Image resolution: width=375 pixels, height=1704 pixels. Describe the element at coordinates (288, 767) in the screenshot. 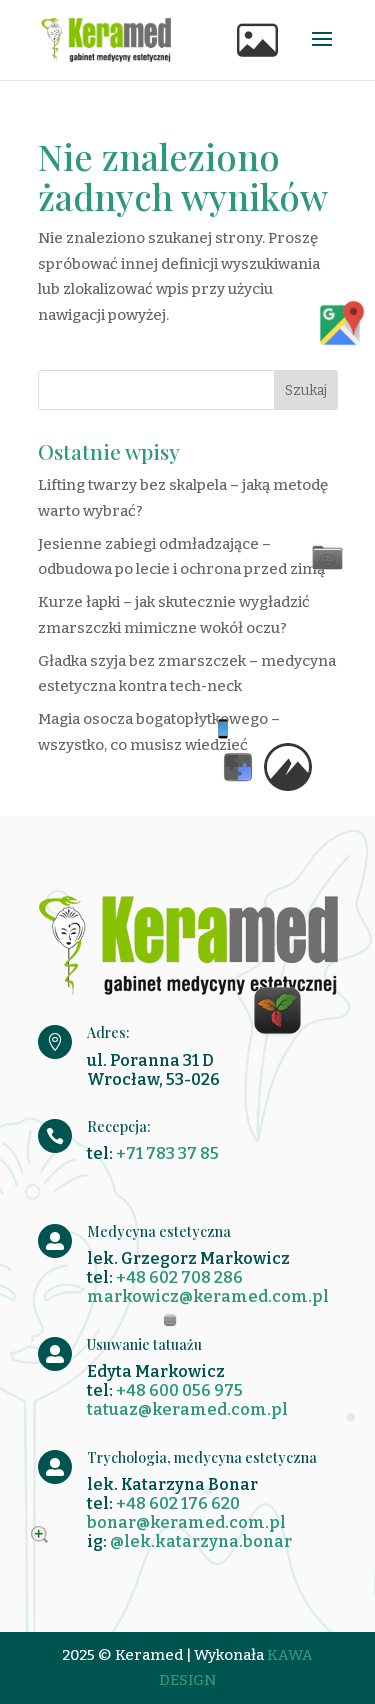

I see `launch cinnamon desktop environment` at that location.